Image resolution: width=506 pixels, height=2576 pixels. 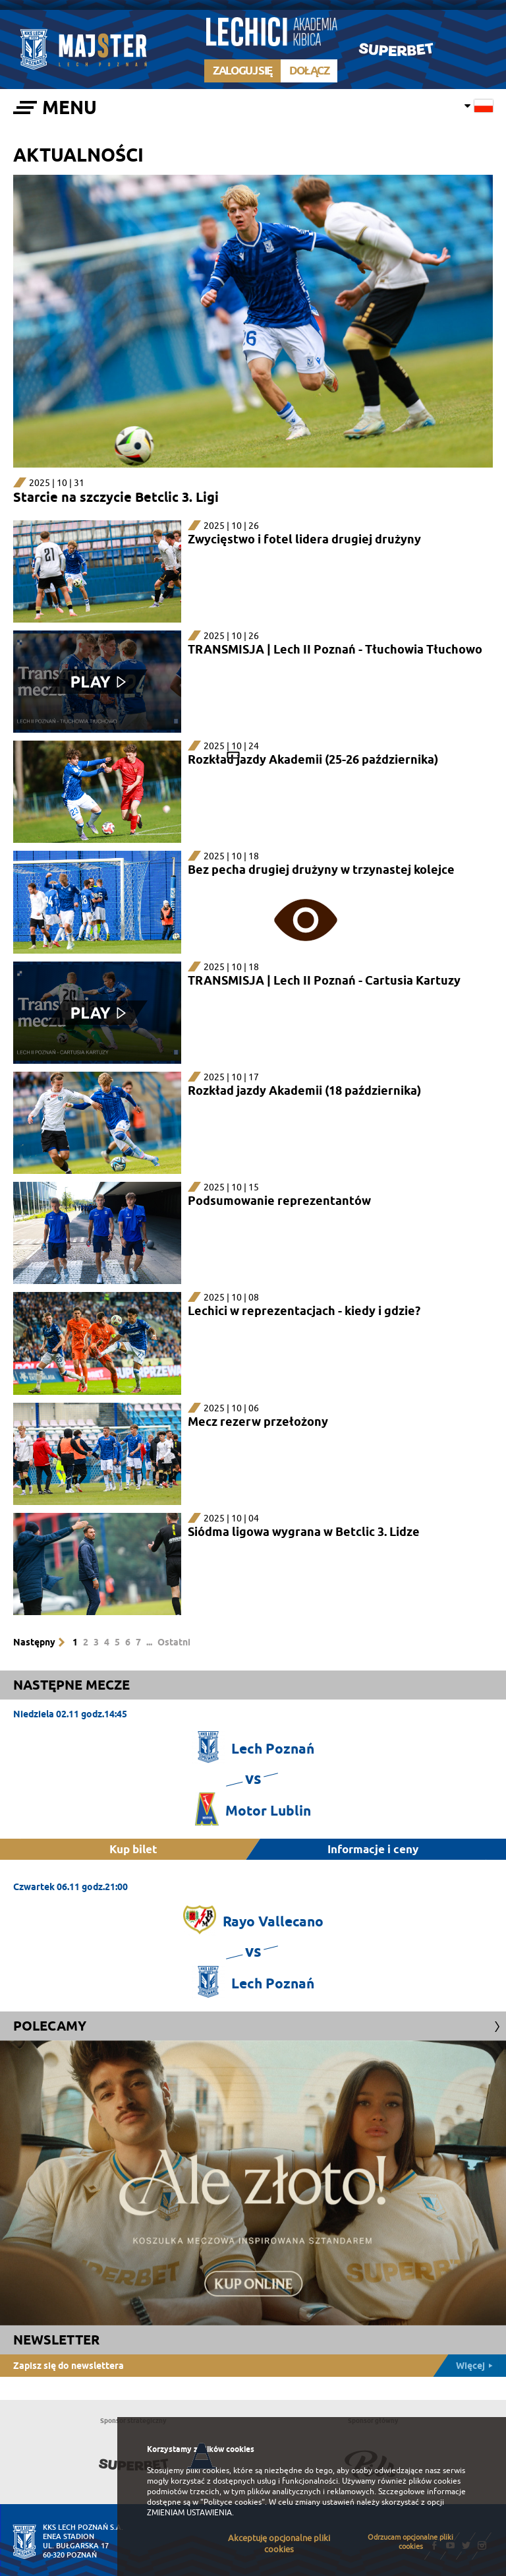 What do you see at coordinates (306, 920) in the screenshot?
I see `view or preview content` at bounding box center [306, 920].